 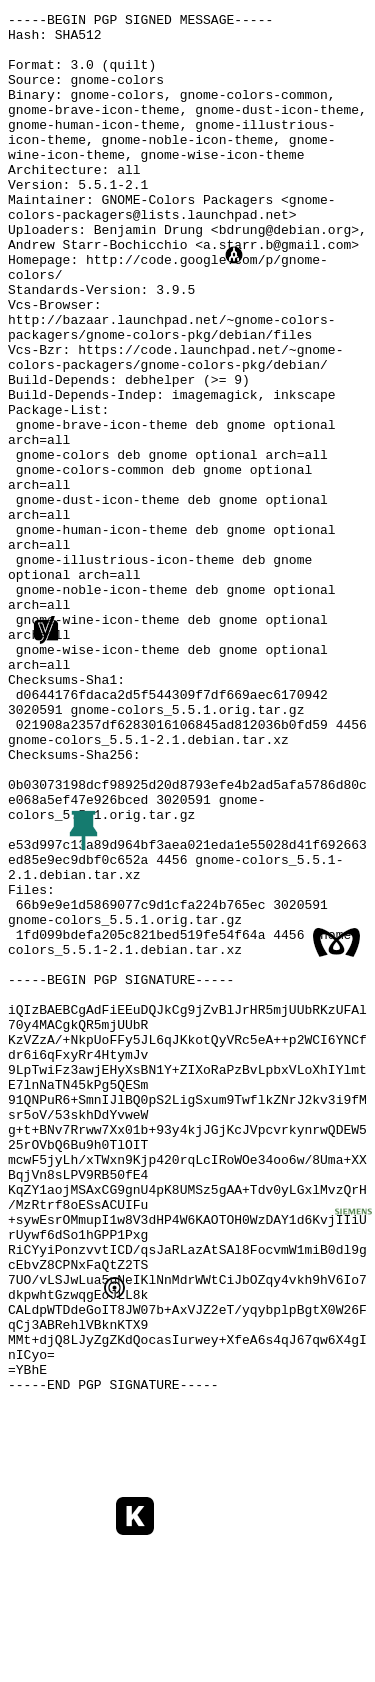 What do you see at coordinates (114, 1287) in the screenshot?
I see `tqdm python progress bar library logo` at bounding box center [114, 1287].